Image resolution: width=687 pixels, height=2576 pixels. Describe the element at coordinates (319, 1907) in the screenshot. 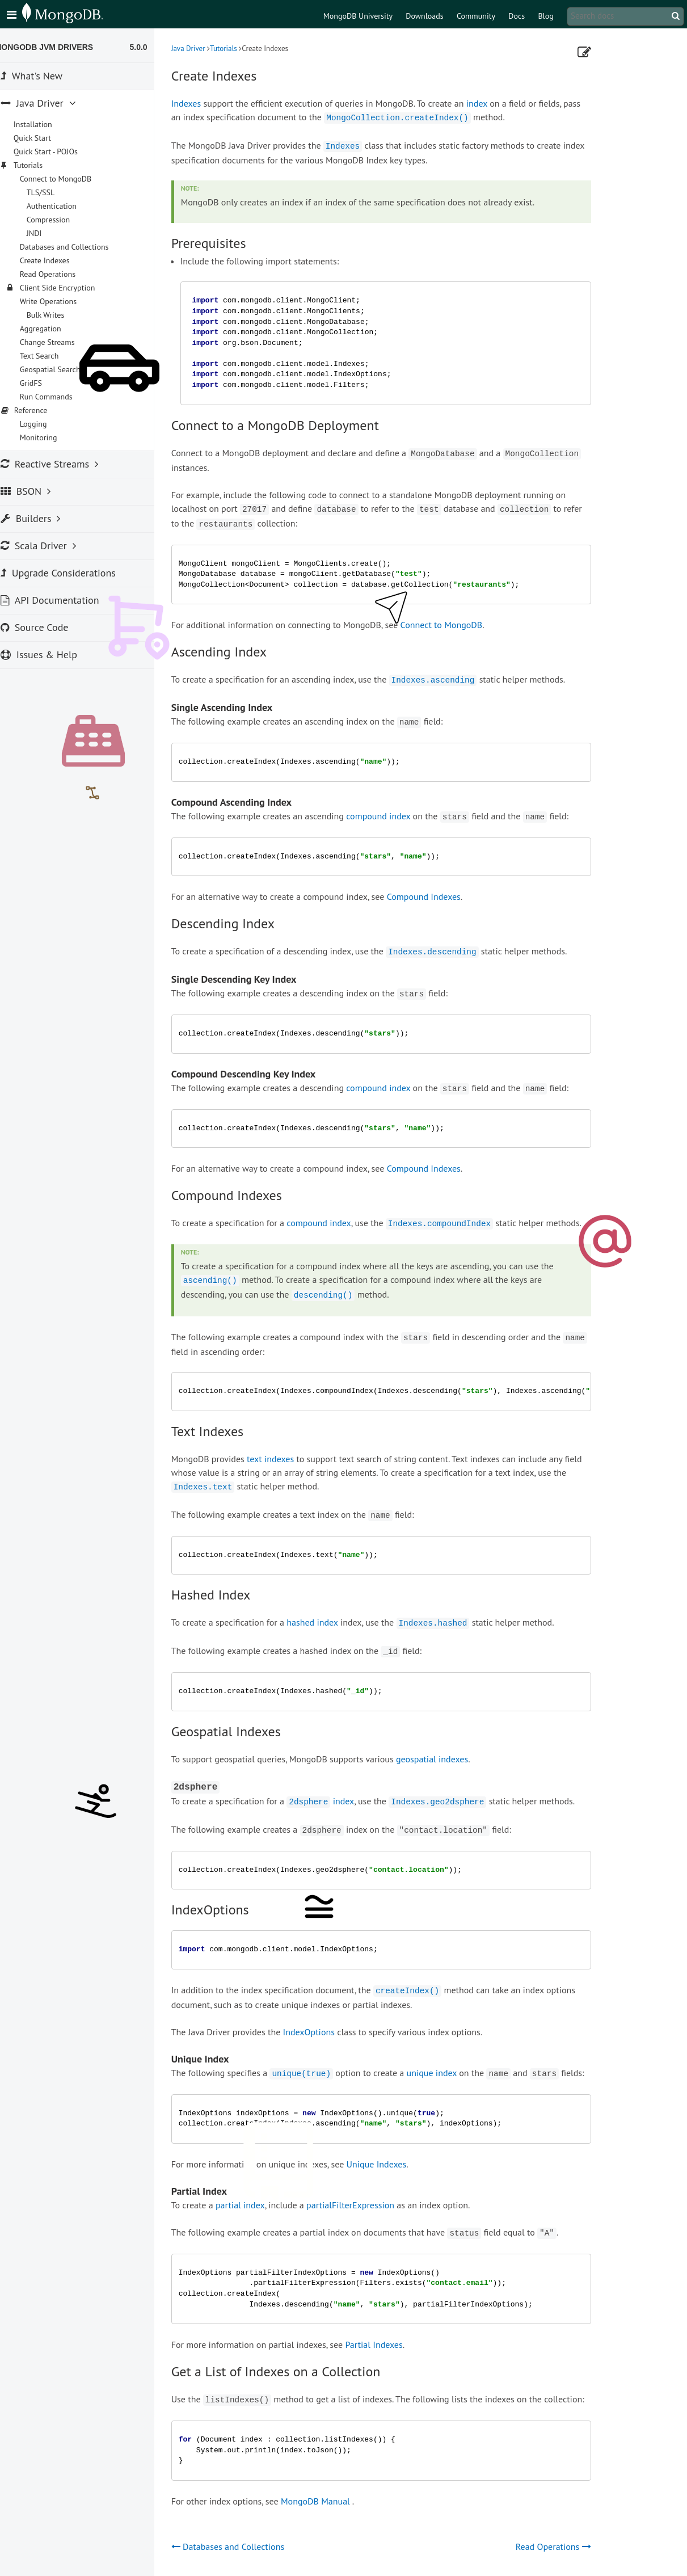

I see `indicates mathematical congruence or equivalence` at that location.